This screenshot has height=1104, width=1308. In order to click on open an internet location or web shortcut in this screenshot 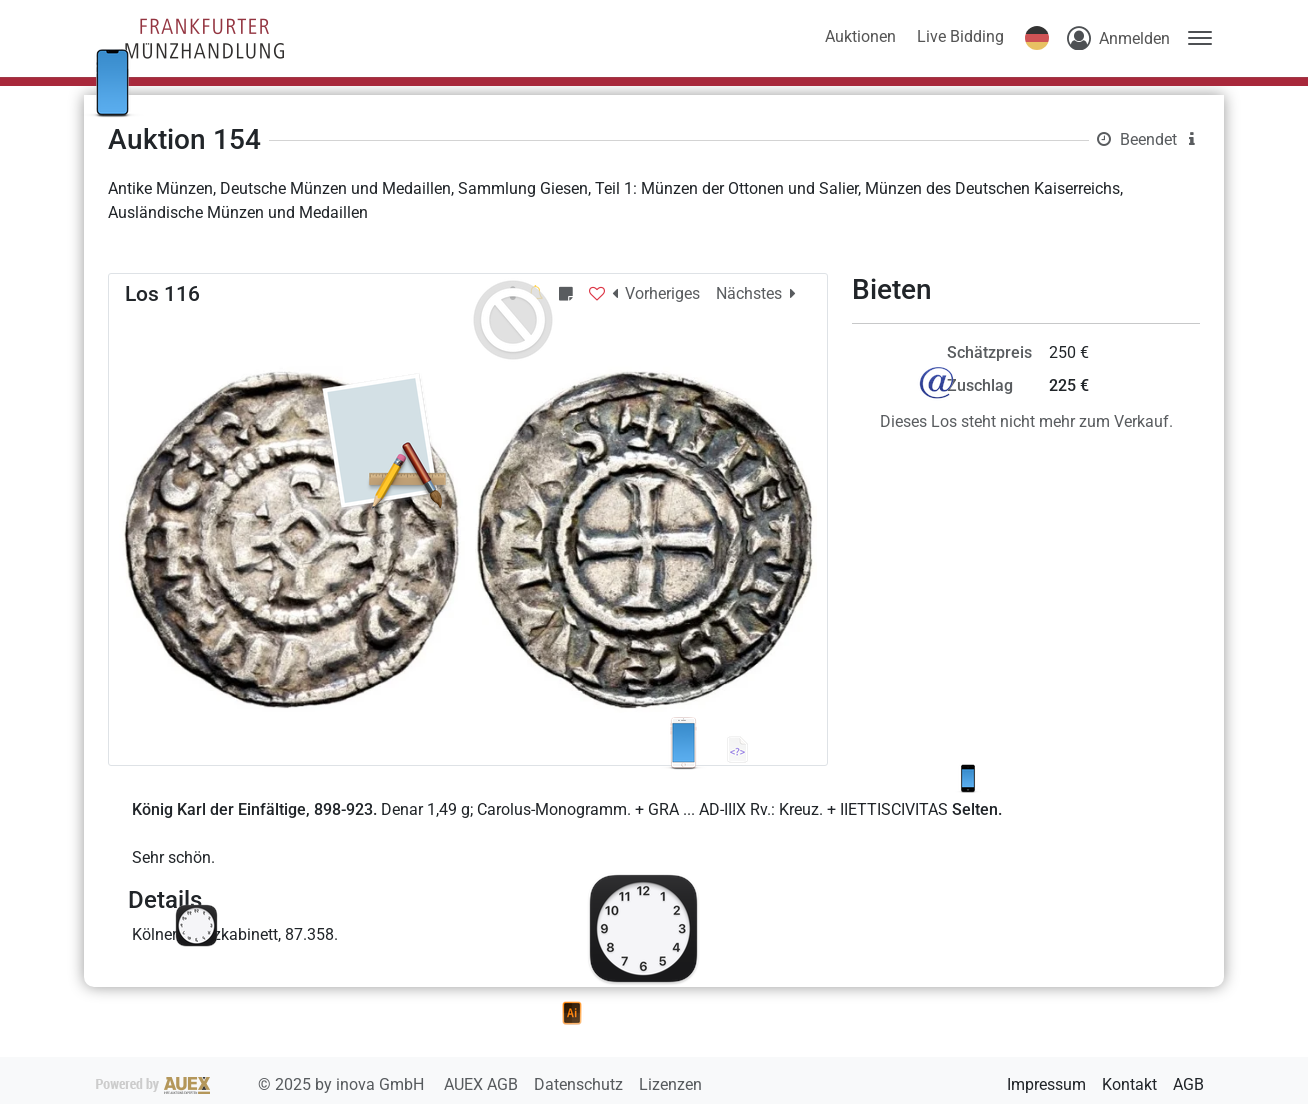, I will do `click(936, 382)`.